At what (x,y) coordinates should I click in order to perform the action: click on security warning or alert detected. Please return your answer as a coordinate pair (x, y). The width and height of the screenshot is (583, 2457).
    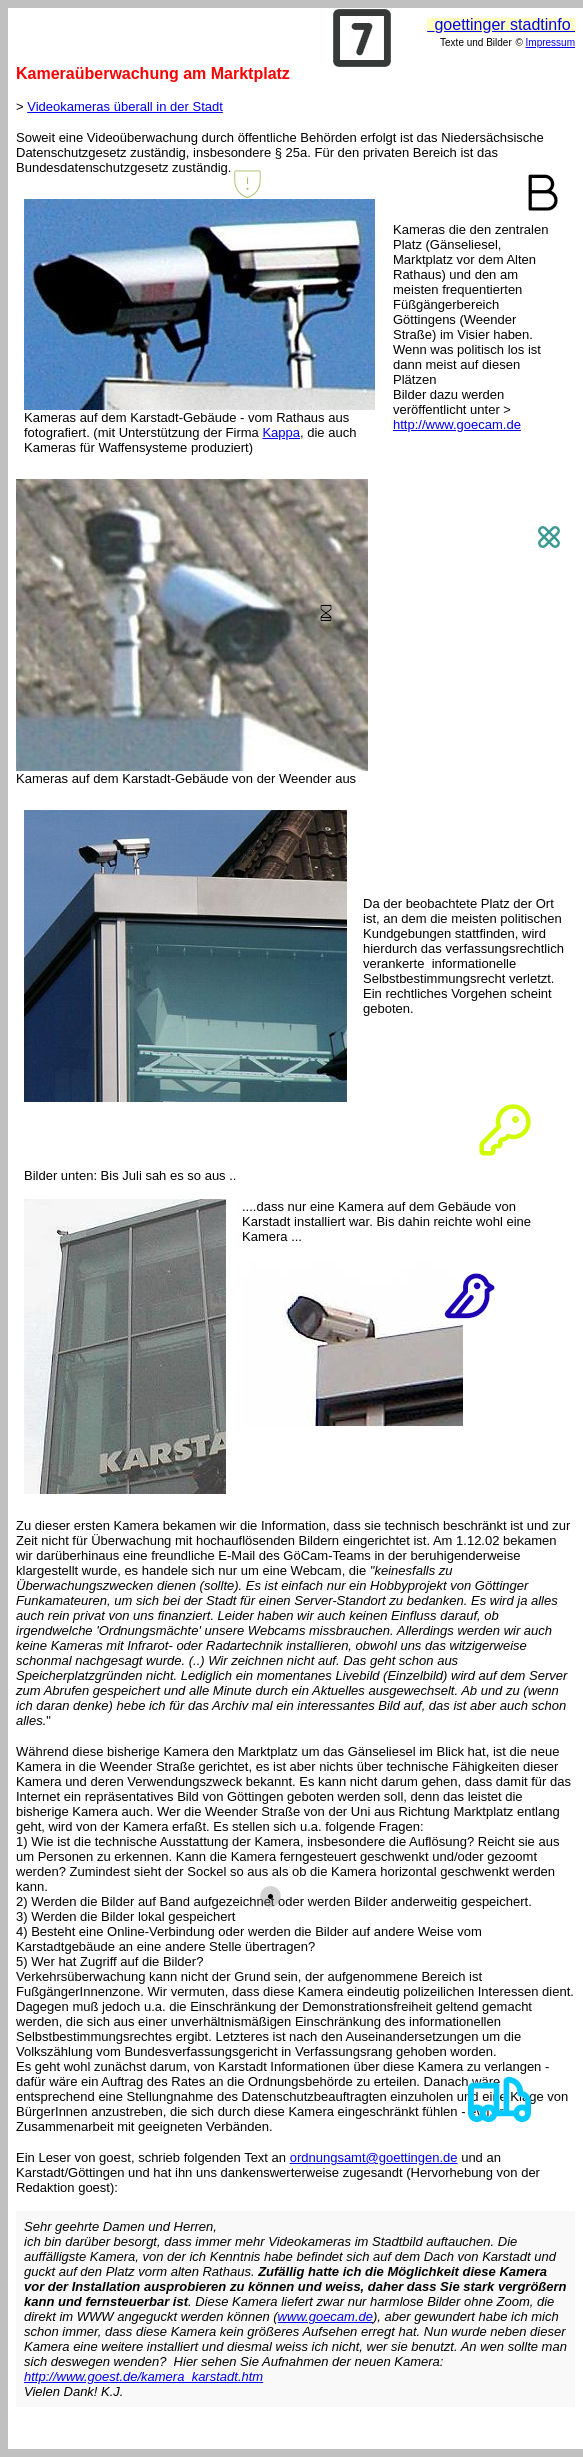
    Looking at the image, I should click on (247, 182).